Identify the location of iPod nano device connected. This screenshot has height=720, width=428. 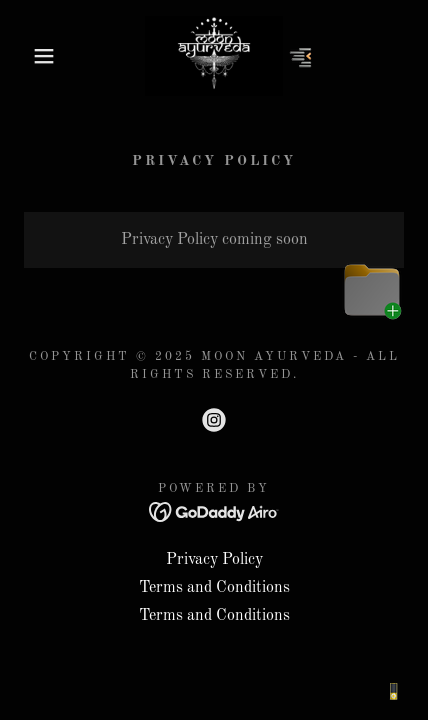
(393, 691).